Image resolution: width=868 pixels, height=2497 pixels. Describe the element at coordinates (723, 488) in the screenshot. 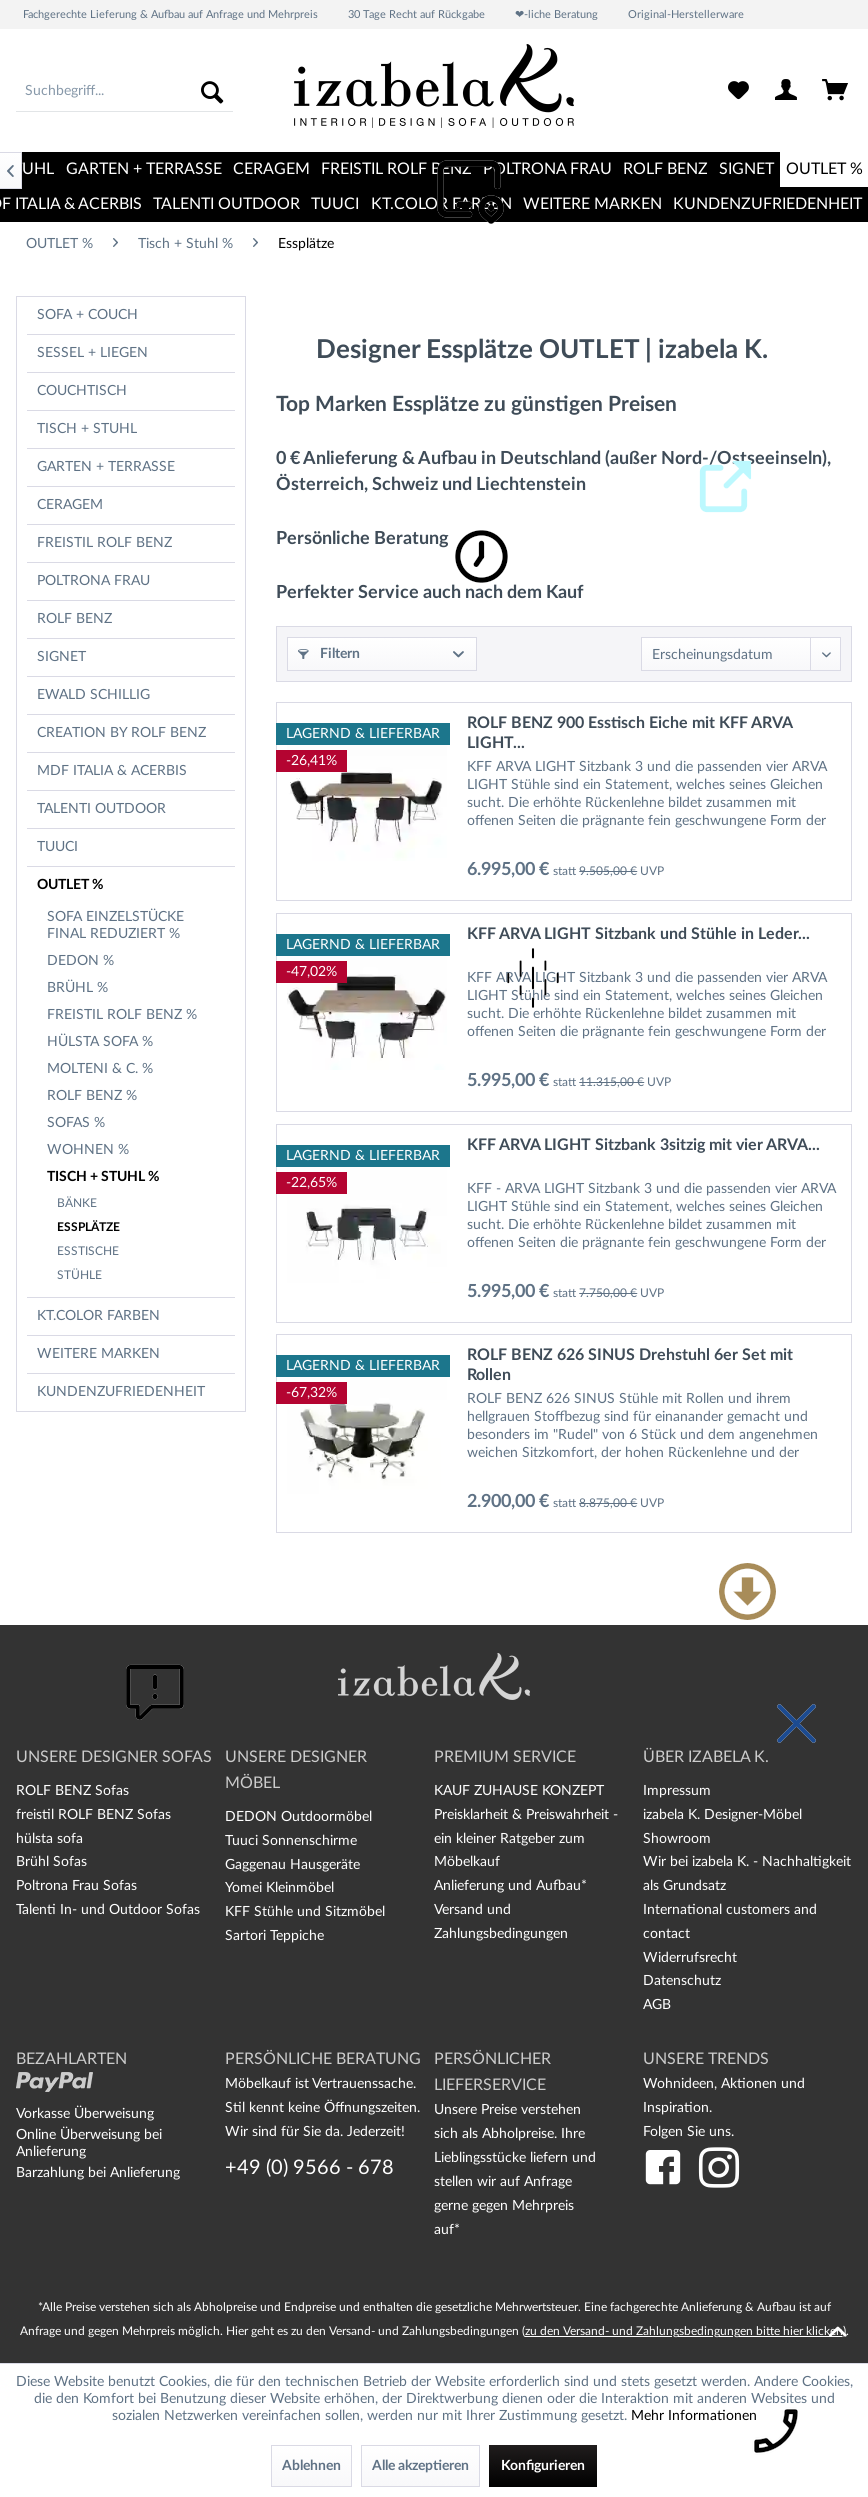

I see `open link in a new tab or window` at that location.